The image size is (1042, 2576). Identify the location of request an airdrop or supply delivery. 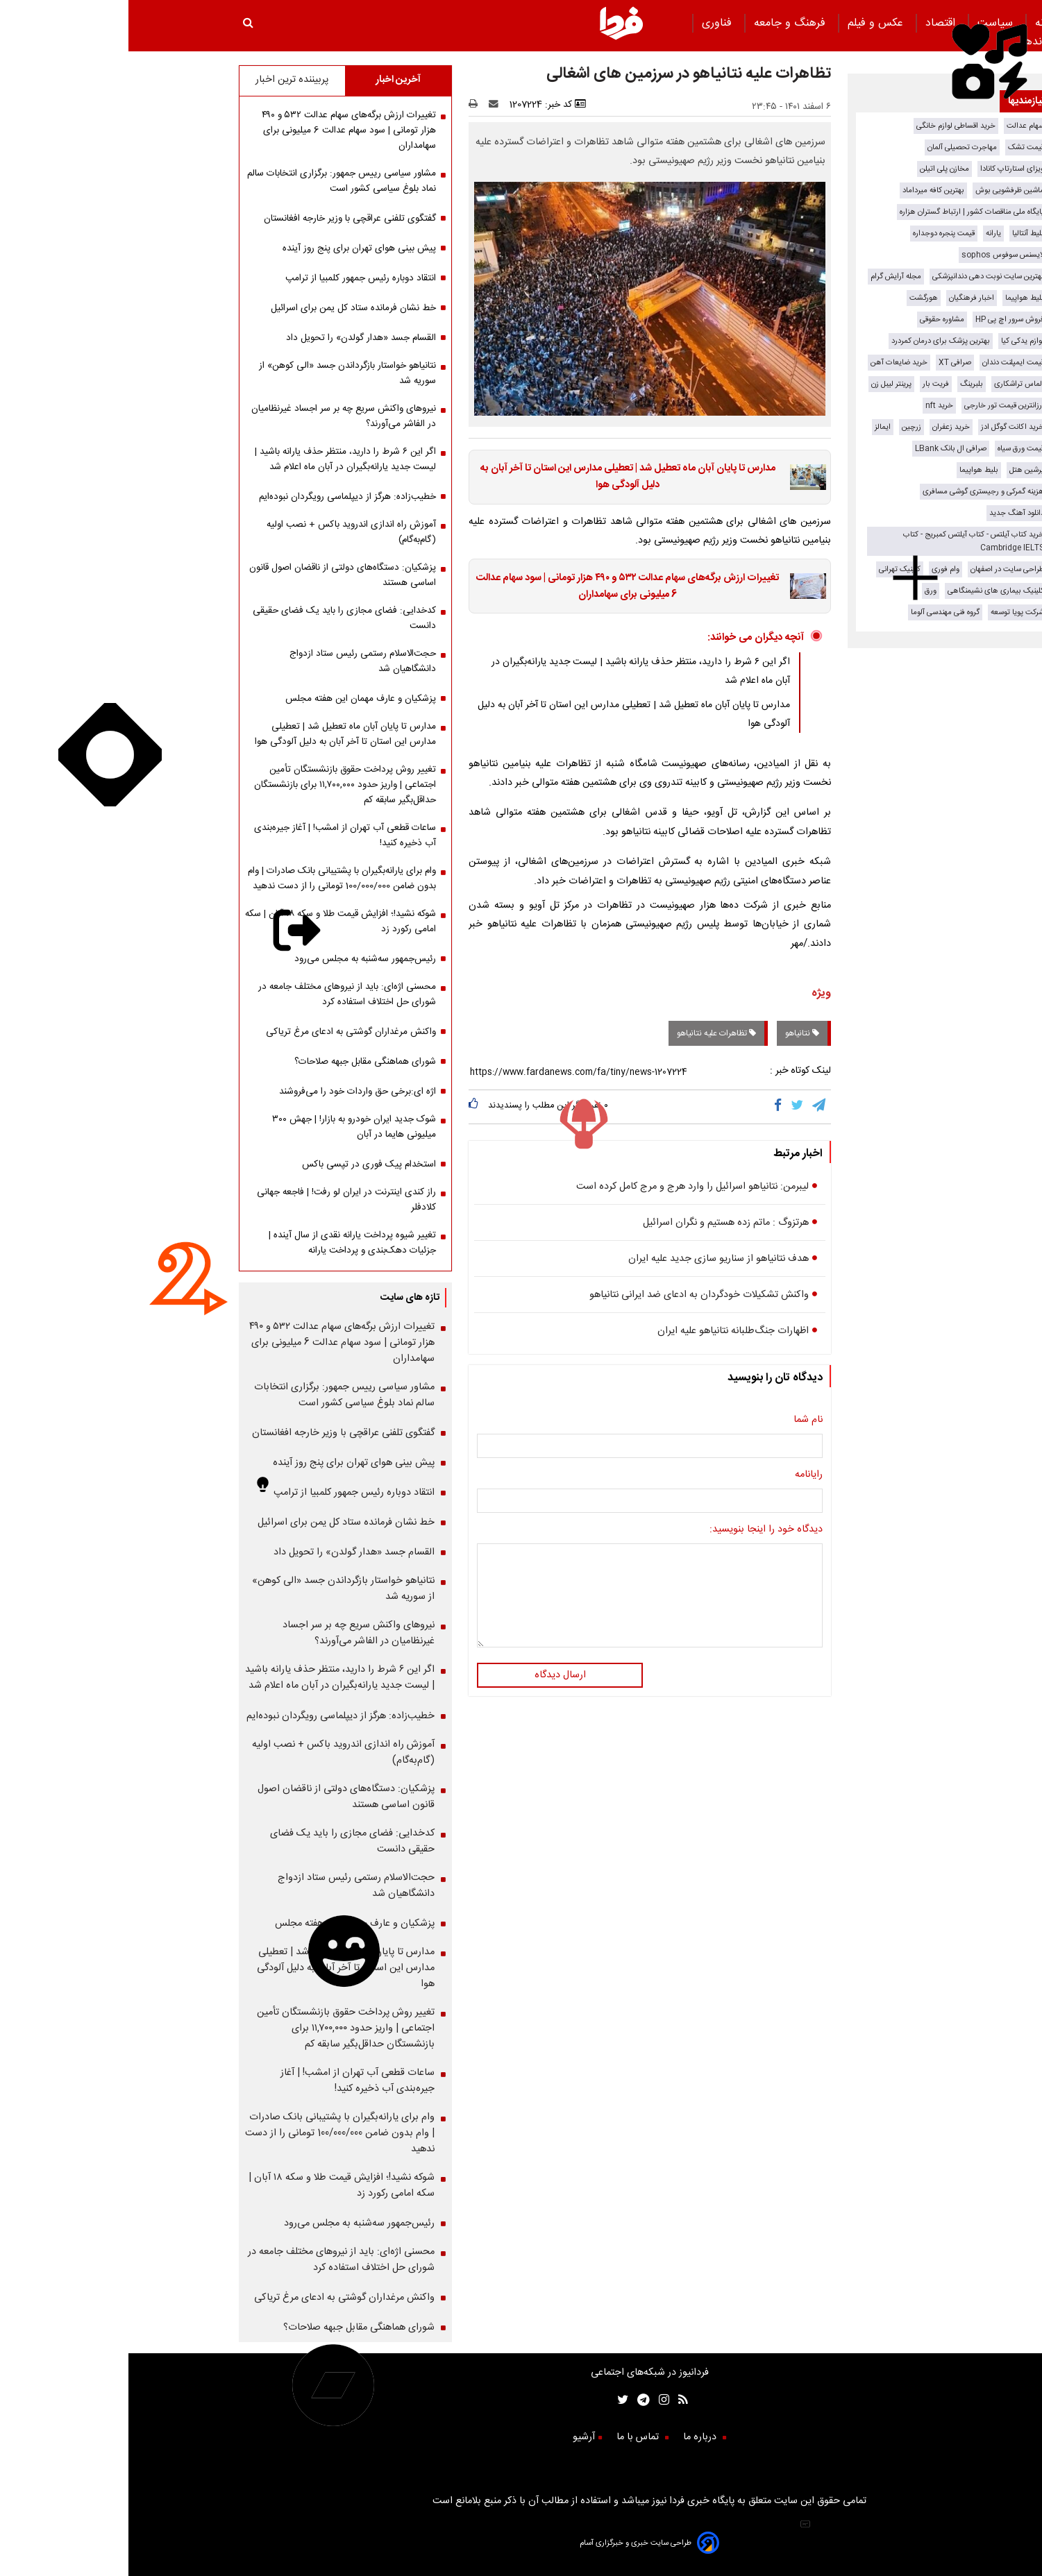
(584, 1125).